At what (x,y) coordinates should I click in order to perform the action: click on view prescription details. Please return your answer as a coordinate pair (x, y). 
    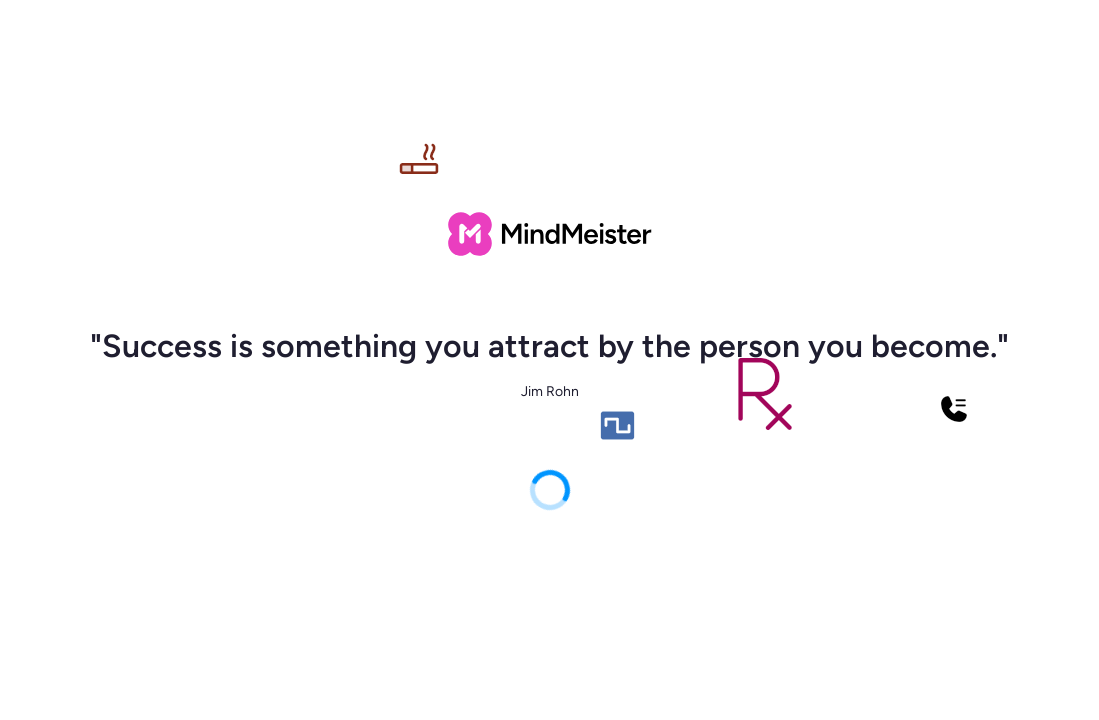
    Looking at the image, I should click on (762, 394).